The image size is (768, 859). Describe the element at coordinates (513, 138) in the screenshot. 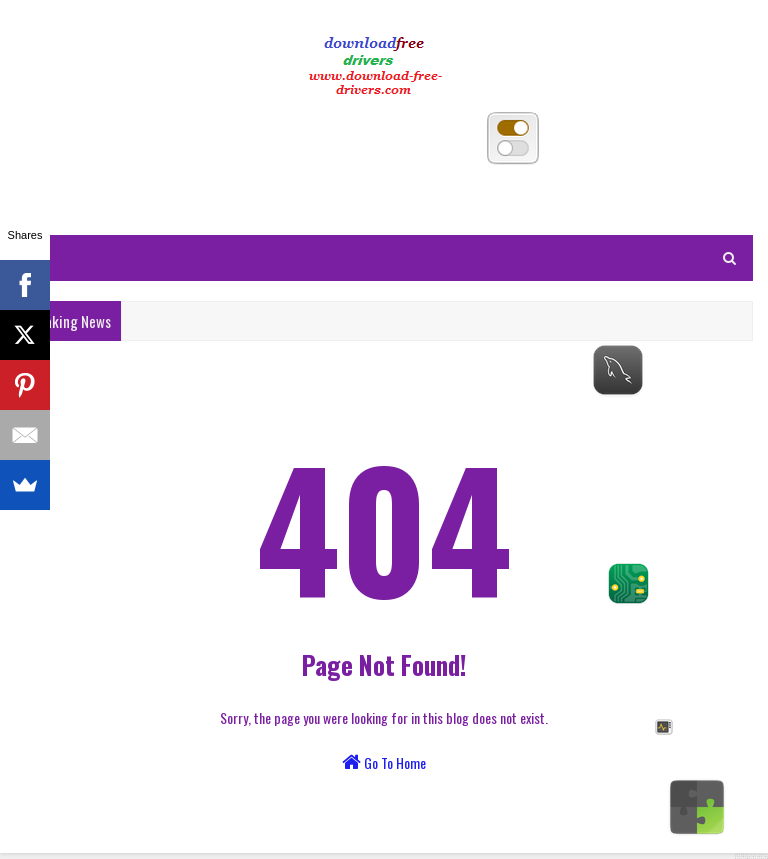

I see `open desktop preferences or settings` at that location.